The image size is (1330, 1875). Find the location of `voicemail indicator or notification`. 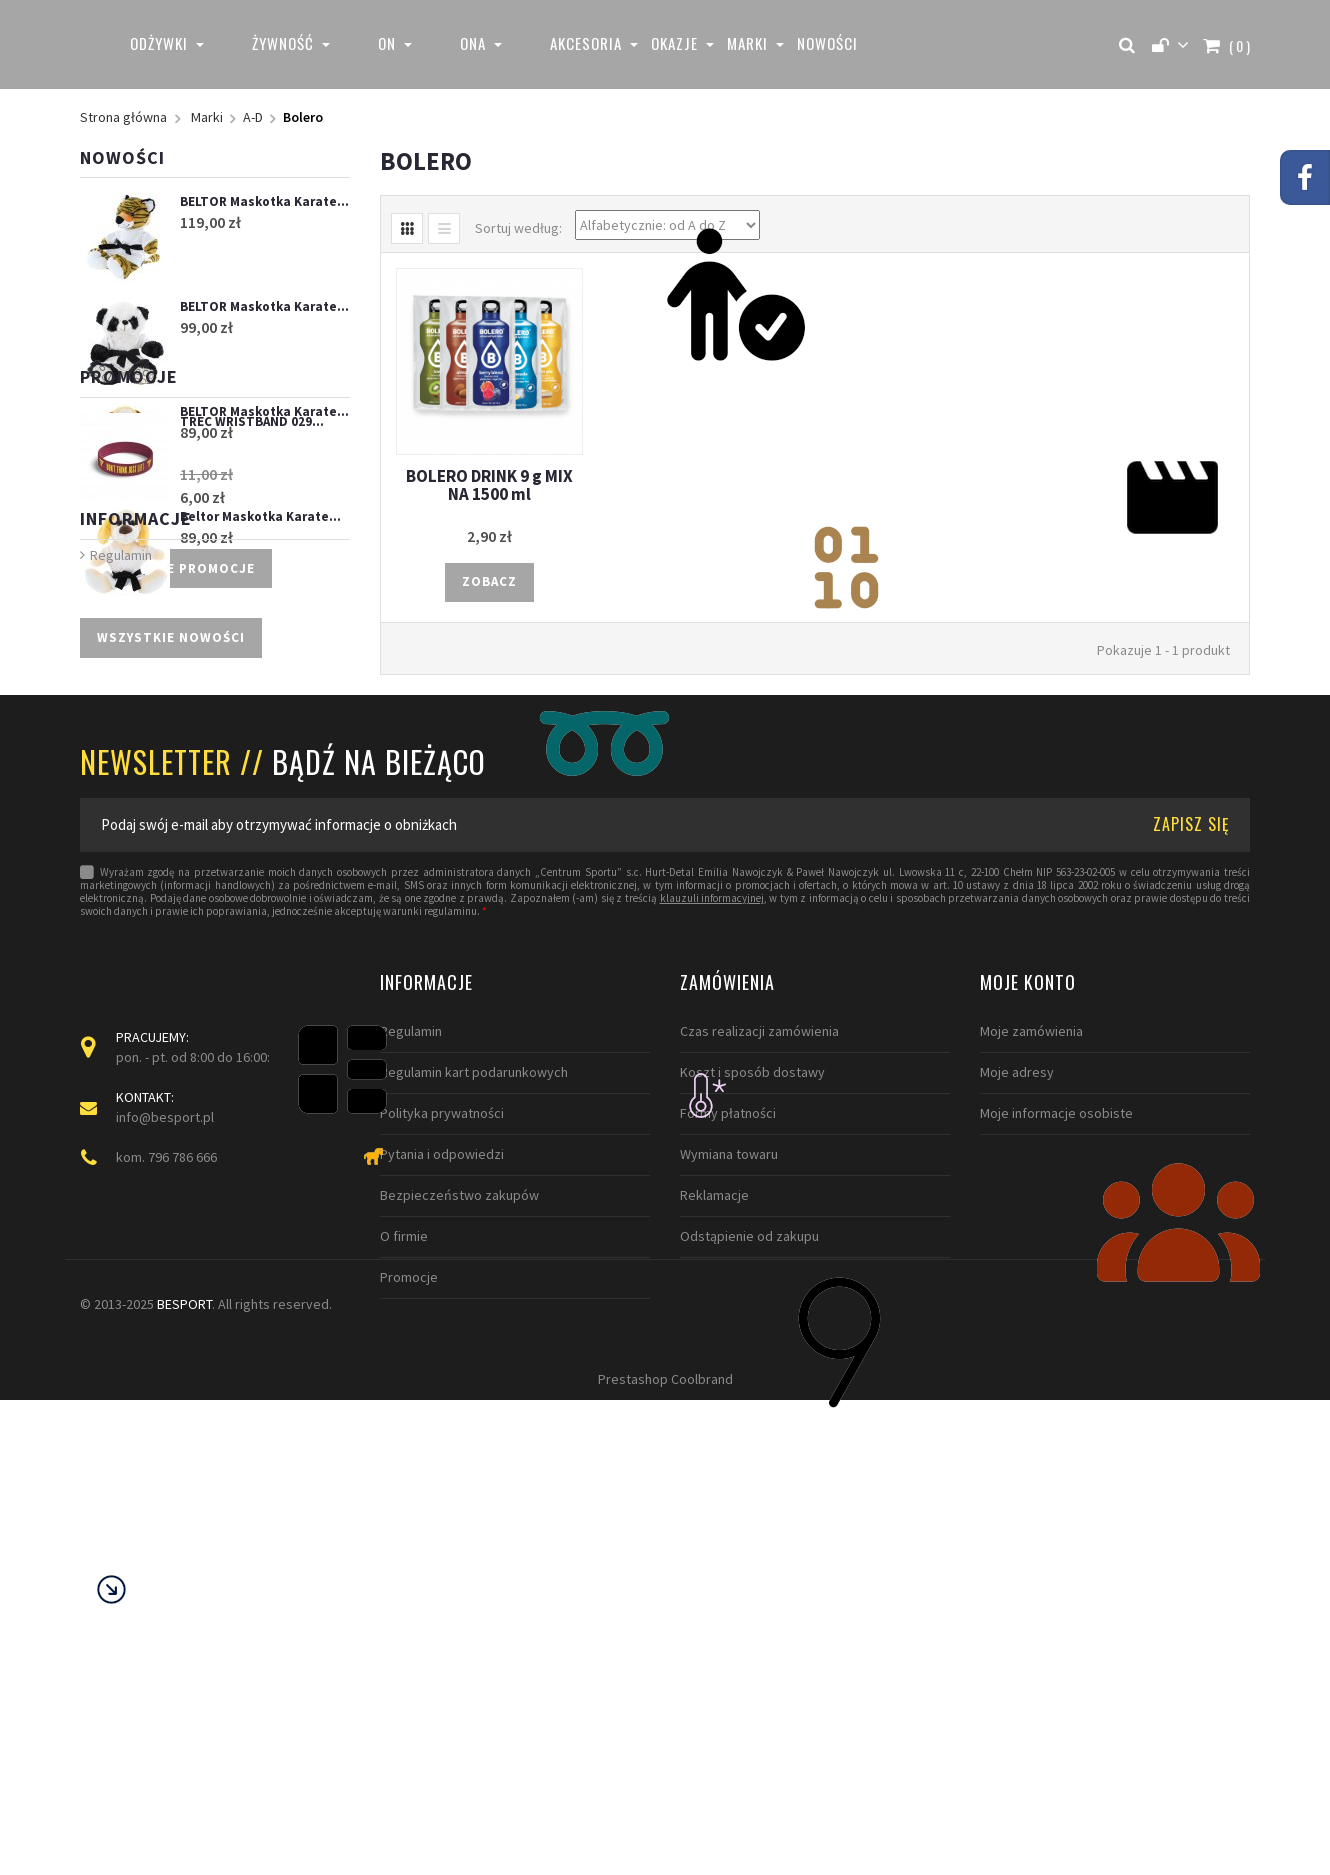

voicemail indicator or notification is located at coordinates (604, 743).